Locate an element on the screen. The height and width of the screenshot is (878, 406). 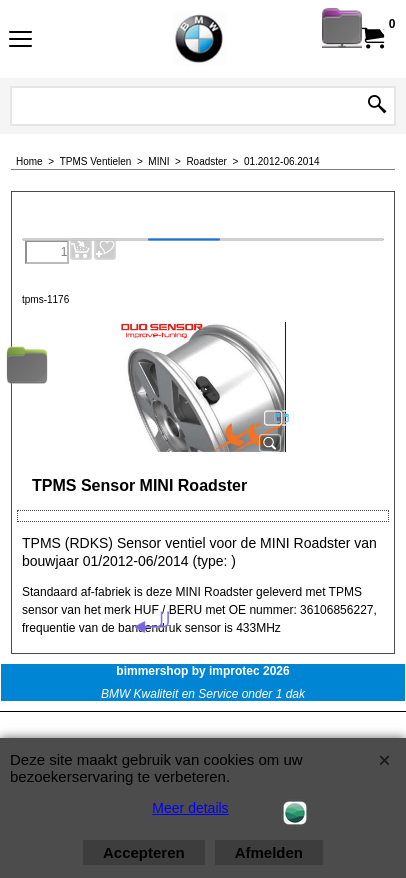
reply to all recipients of an email is located at coordinates (151, 622).